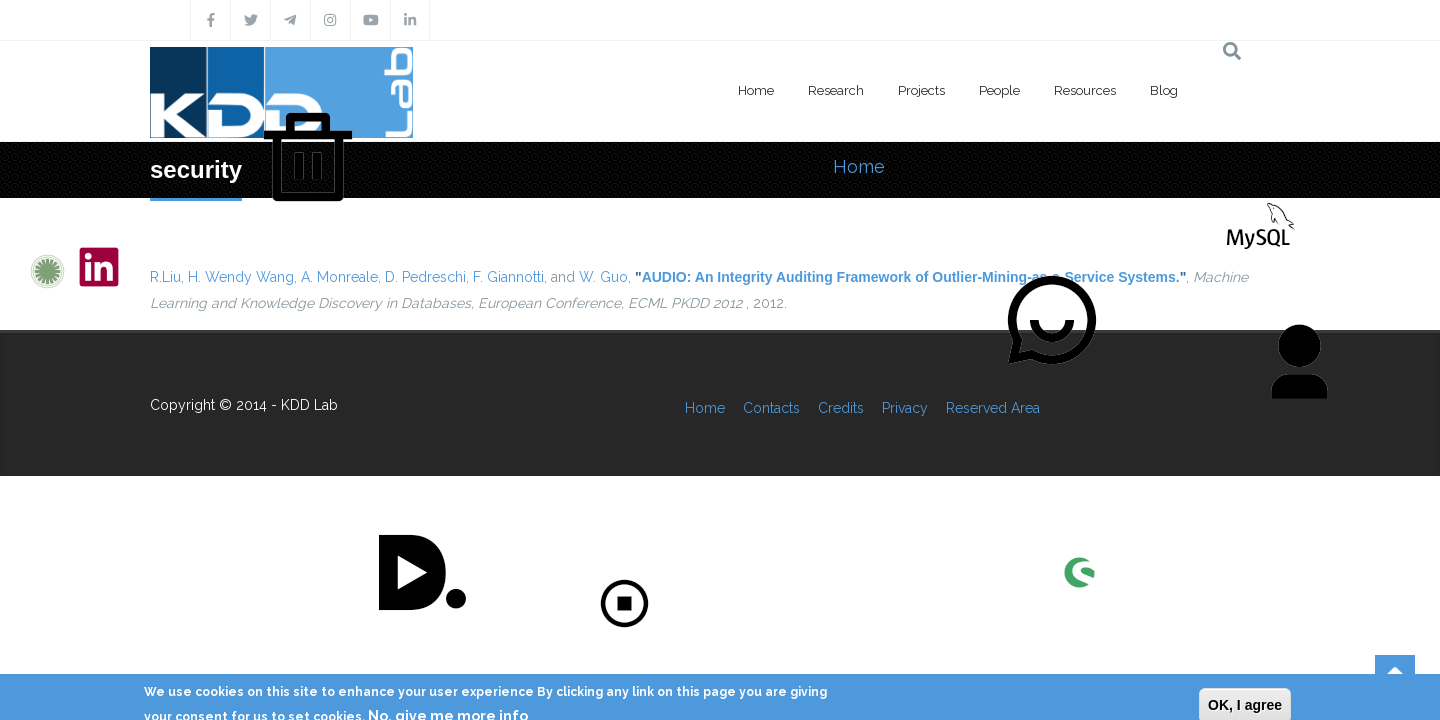  Describe the element at coordinates (624, 603) in the screenshot. I see `stop media playback` at that location.